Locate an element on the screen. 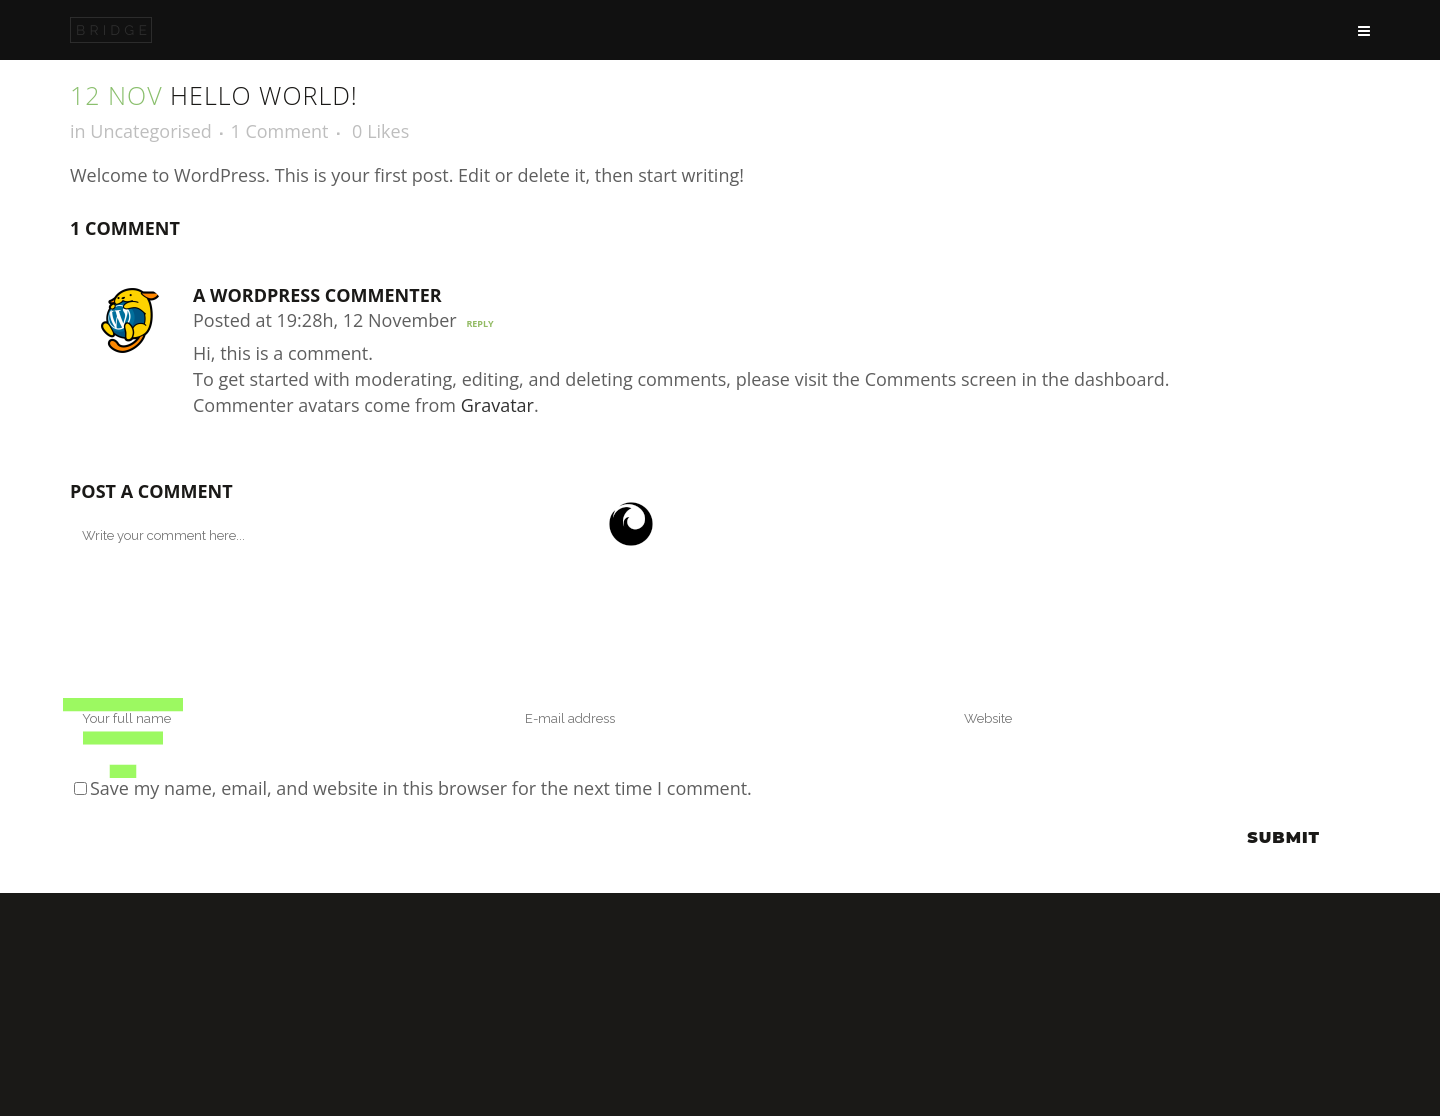 This screenshot has width=1440, height=1116. filter or sort list items is located at coordinates (123, 738).